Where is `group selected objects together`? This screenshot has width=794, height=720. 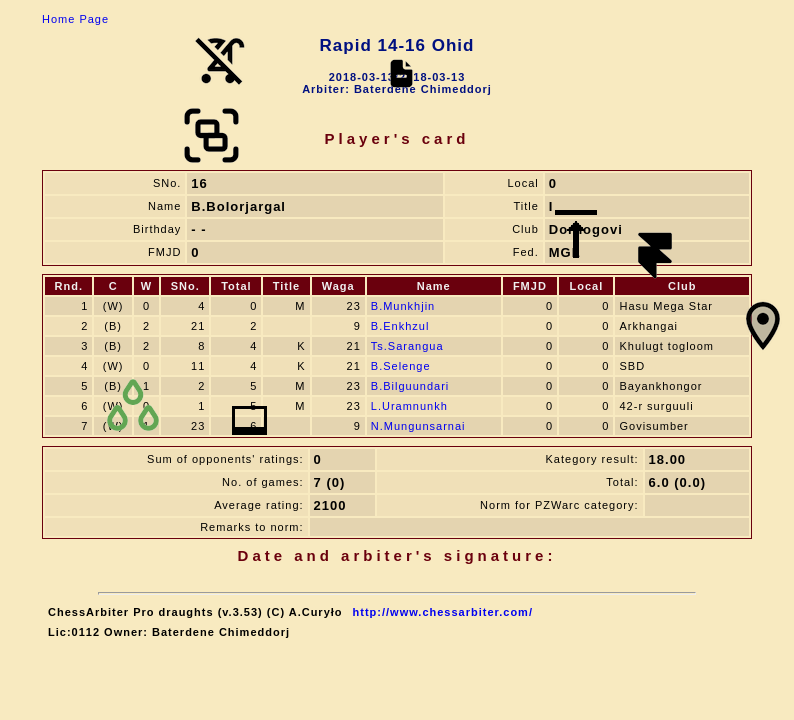
group selected objects together is located at coordinates (211, 135).